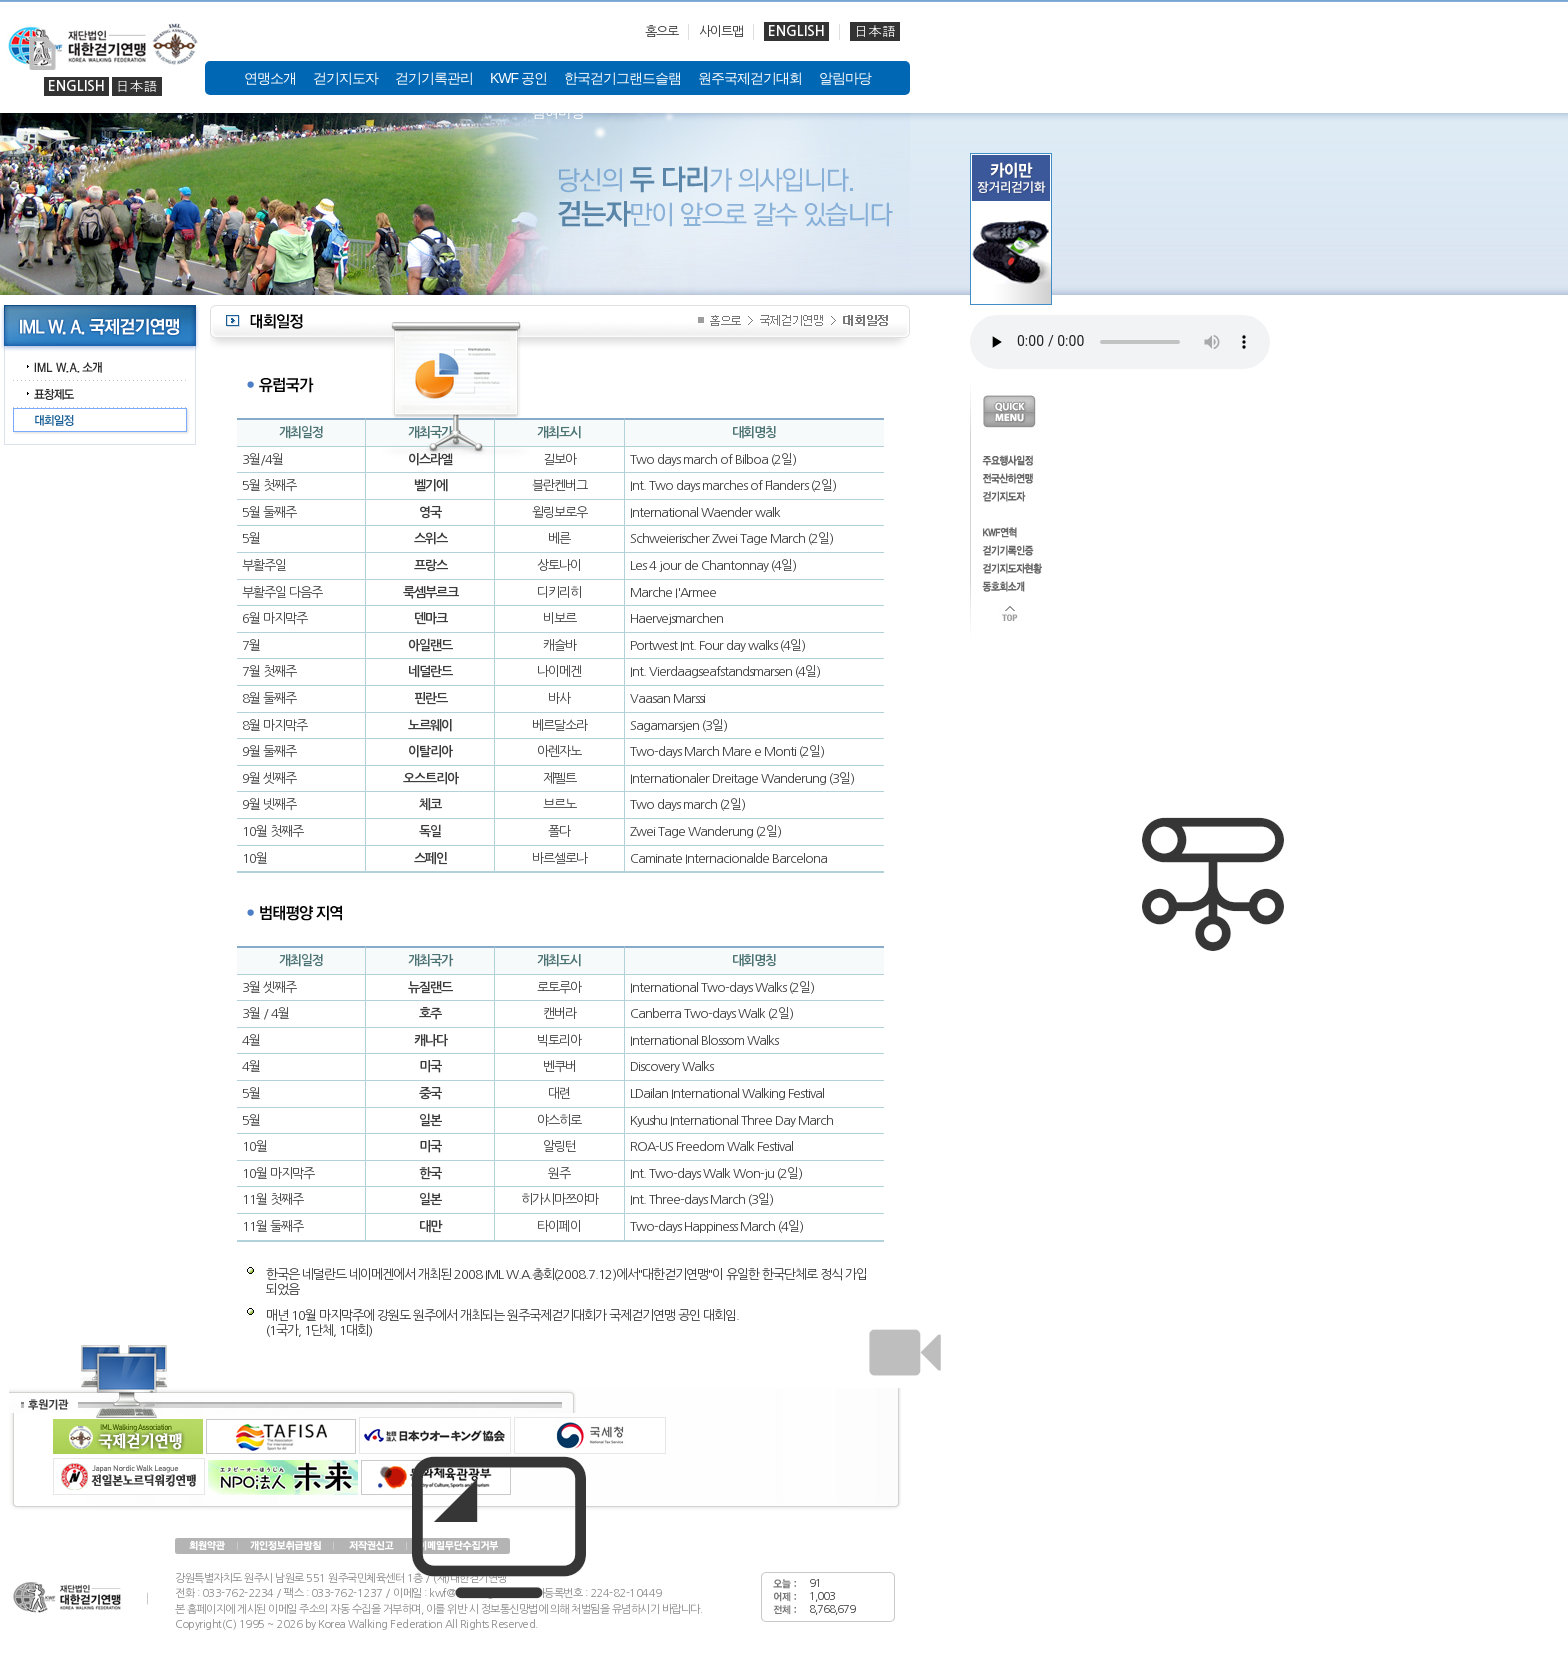 Image resolution: width=1568 pixels, height=1653 pixels. What do you see at coordinates (456, 384) in the screenshot?
I see `open a presentation file` at bounding box center [456, 384].